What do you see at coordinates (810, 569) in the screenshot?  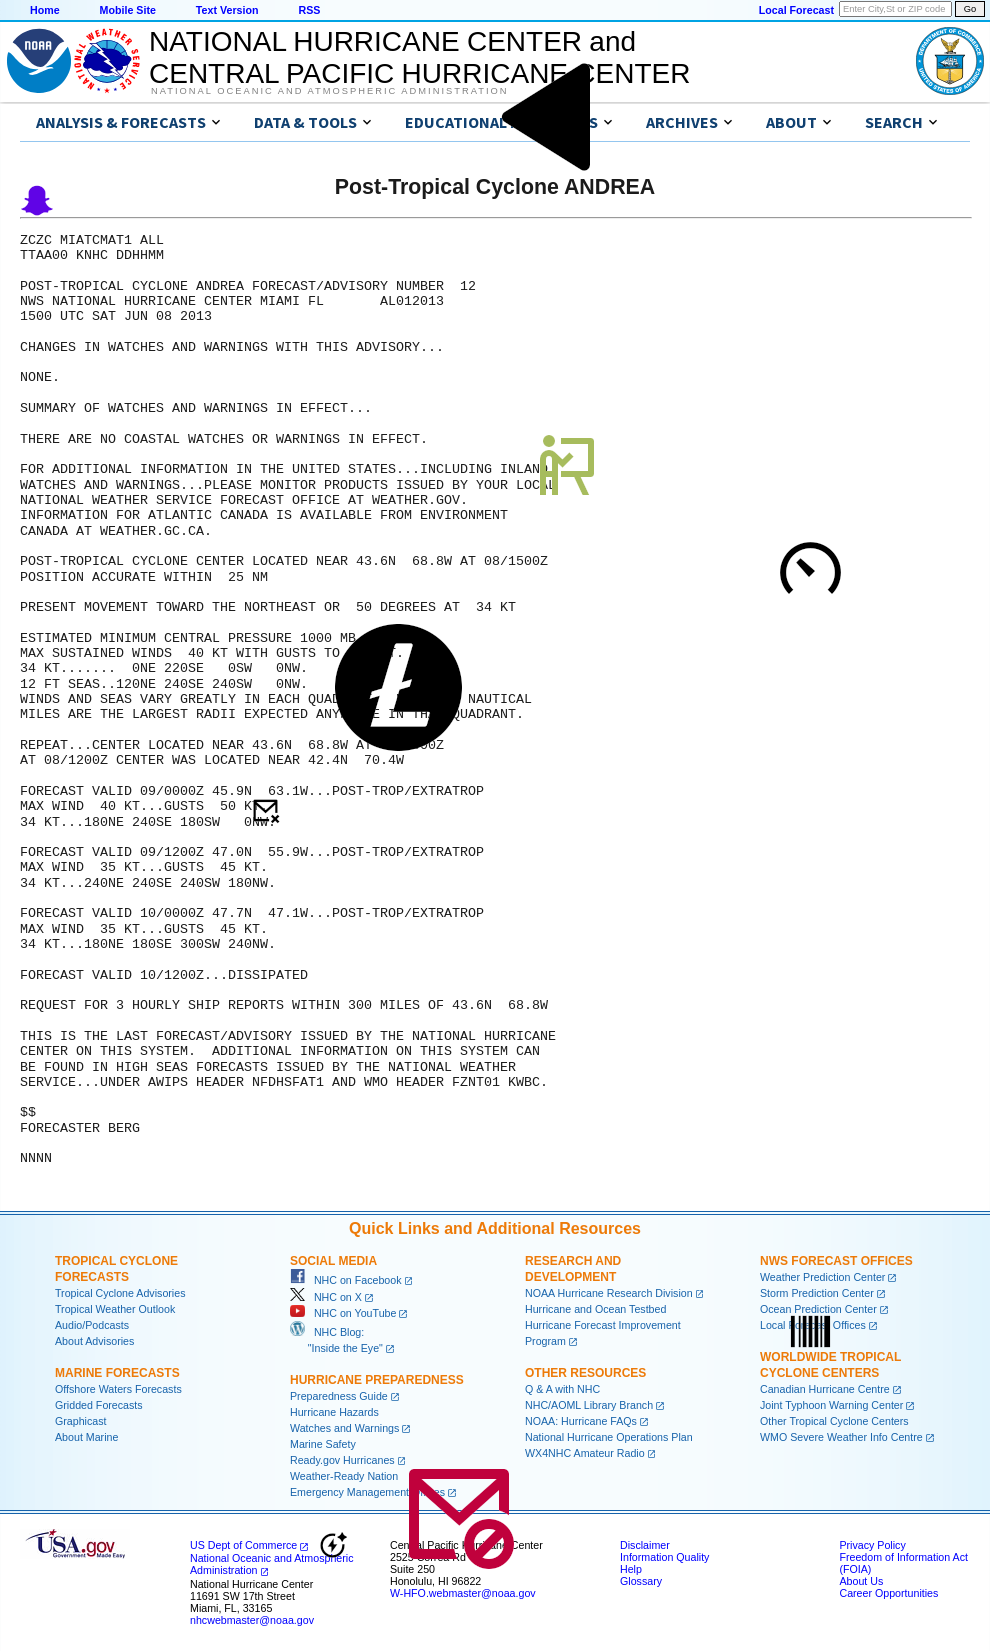 I see `reduce playback speed` at bounding box center [810, 569].